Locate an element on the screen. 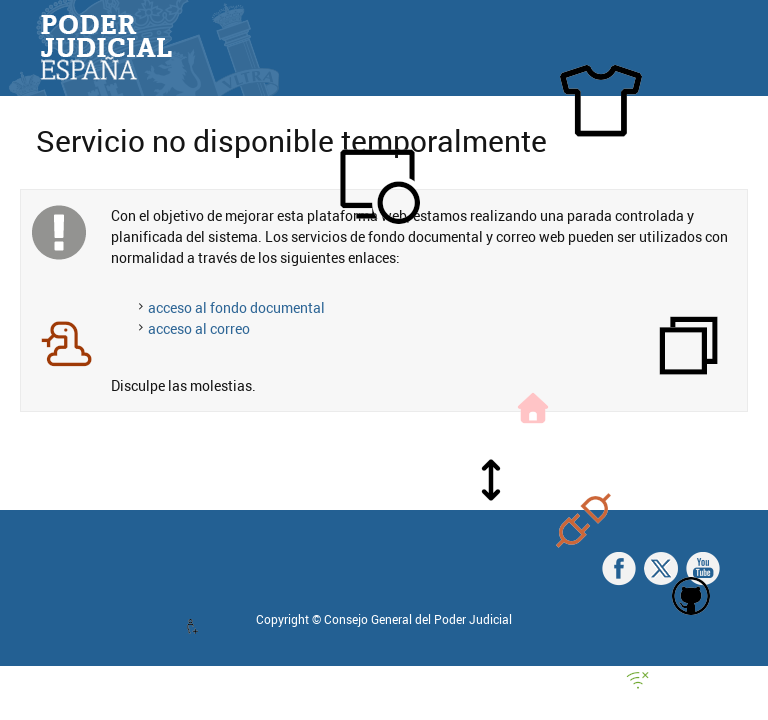 The image size is (768, 720). no wifi connection available is located at coordinates (638, 680).